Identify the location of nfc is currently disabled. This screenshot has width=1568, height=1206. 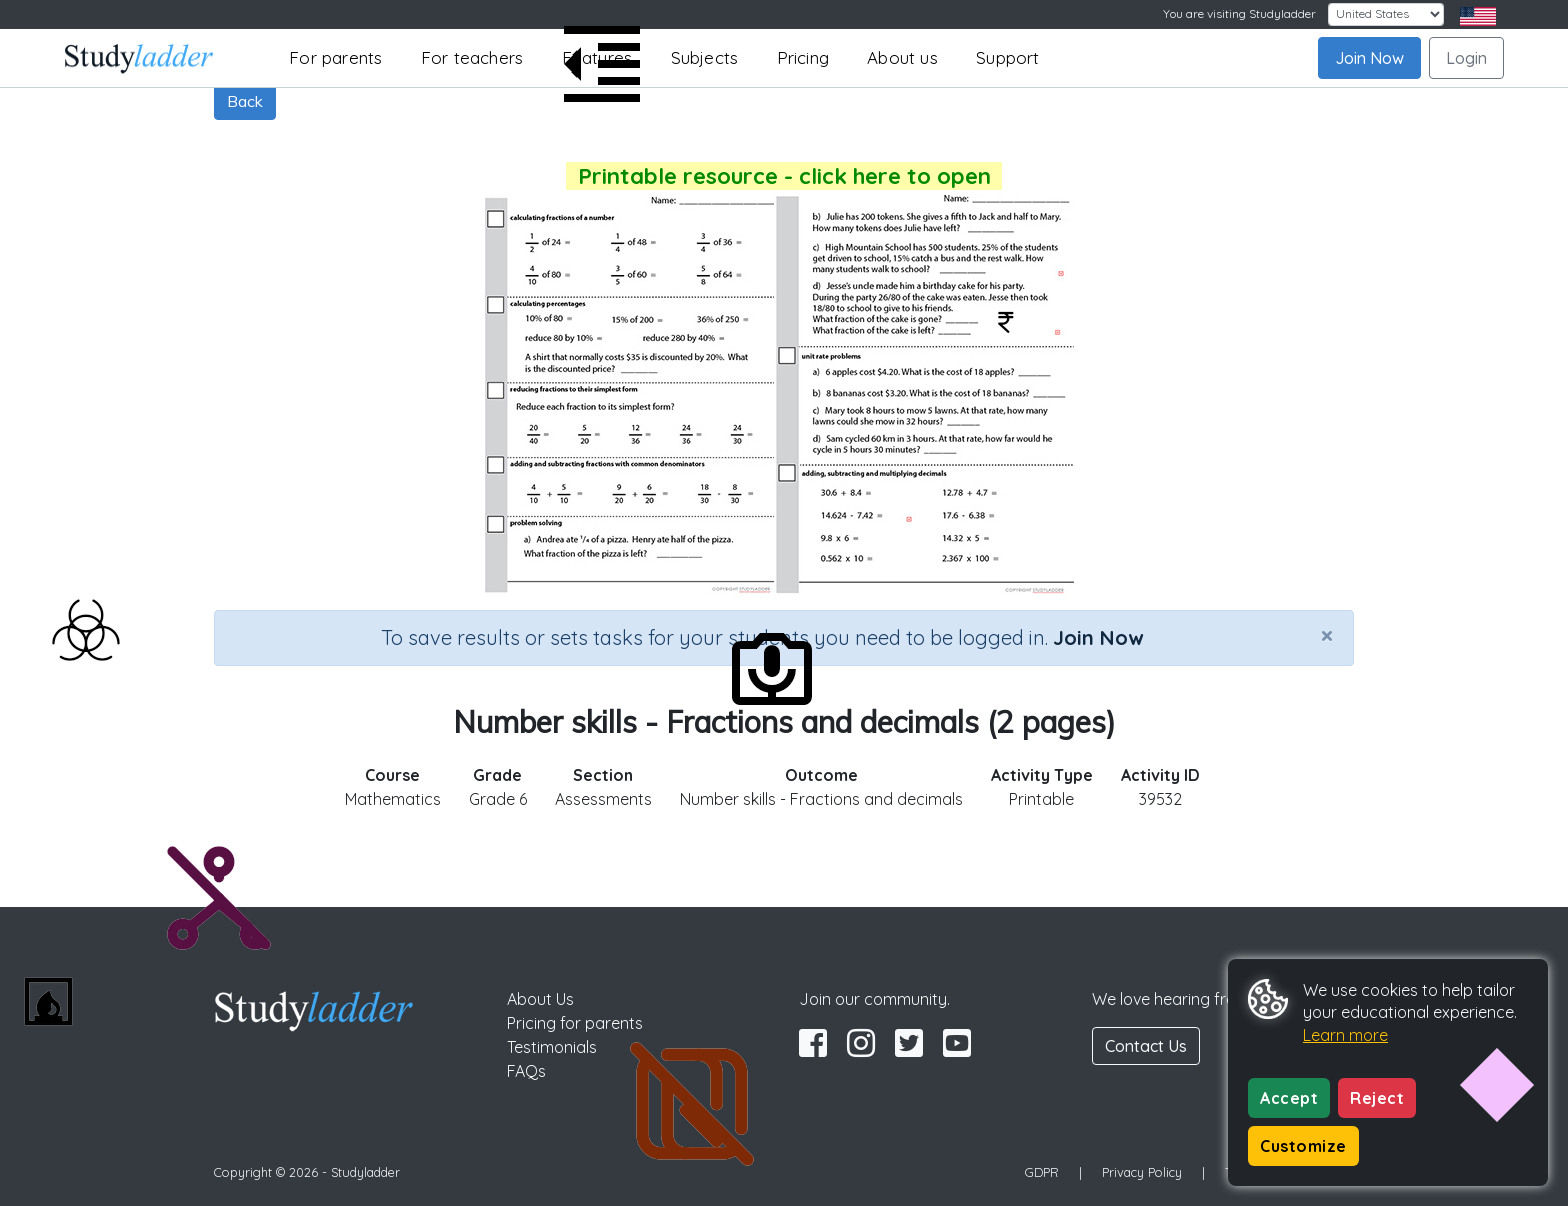
(692, 1104).